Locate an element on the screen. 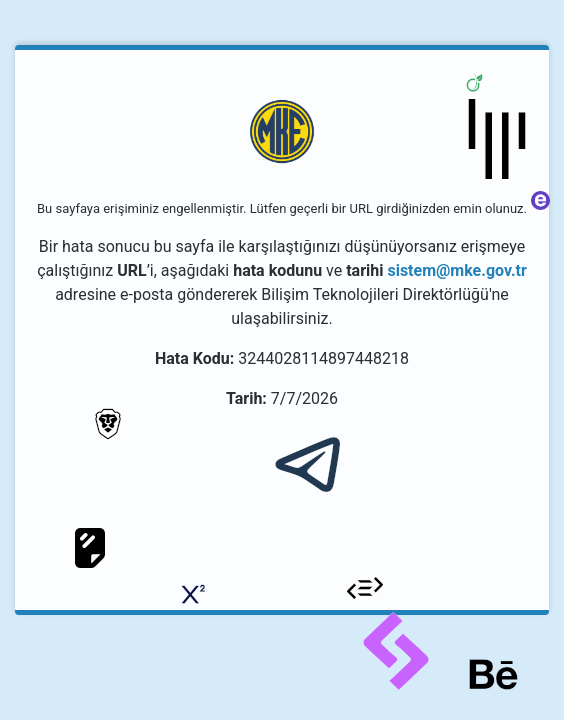 The image size is (564, 720). link to viadeo professional network profile is located at coordinates (474, 82).